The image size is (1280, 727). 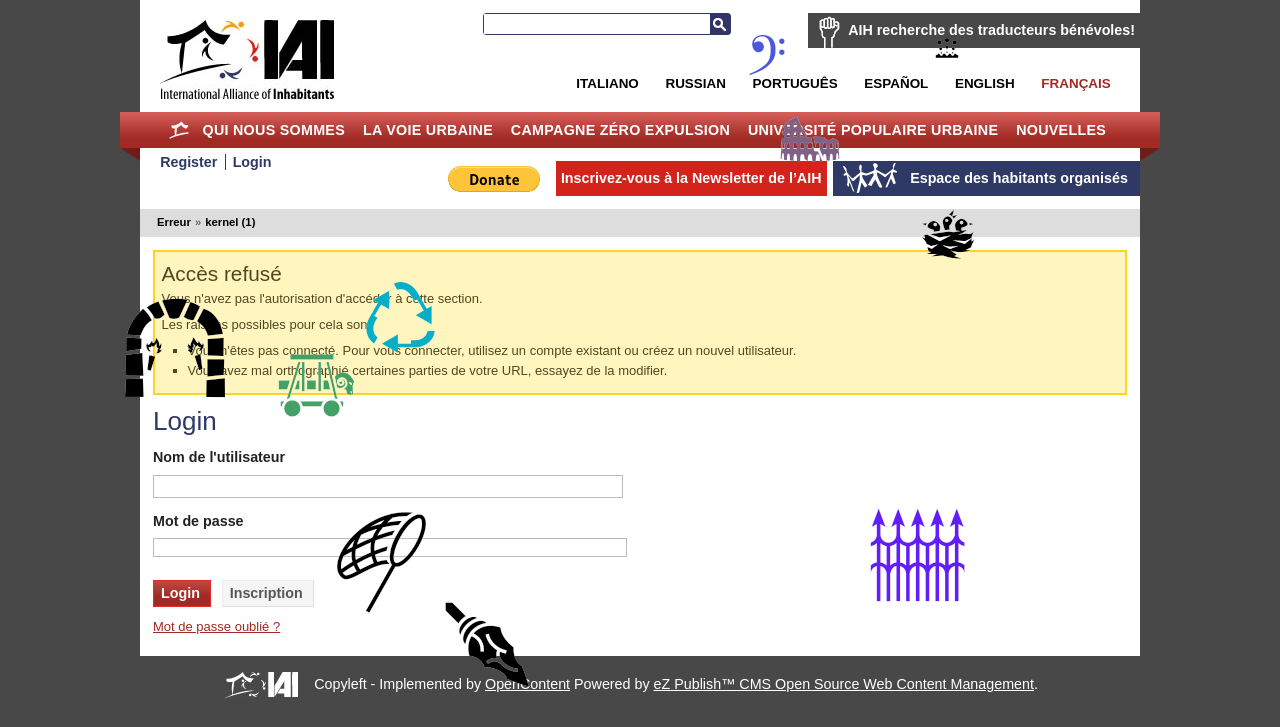 I want to click on indicates lava or molten terrain hazard, so click(x=947, y=48).